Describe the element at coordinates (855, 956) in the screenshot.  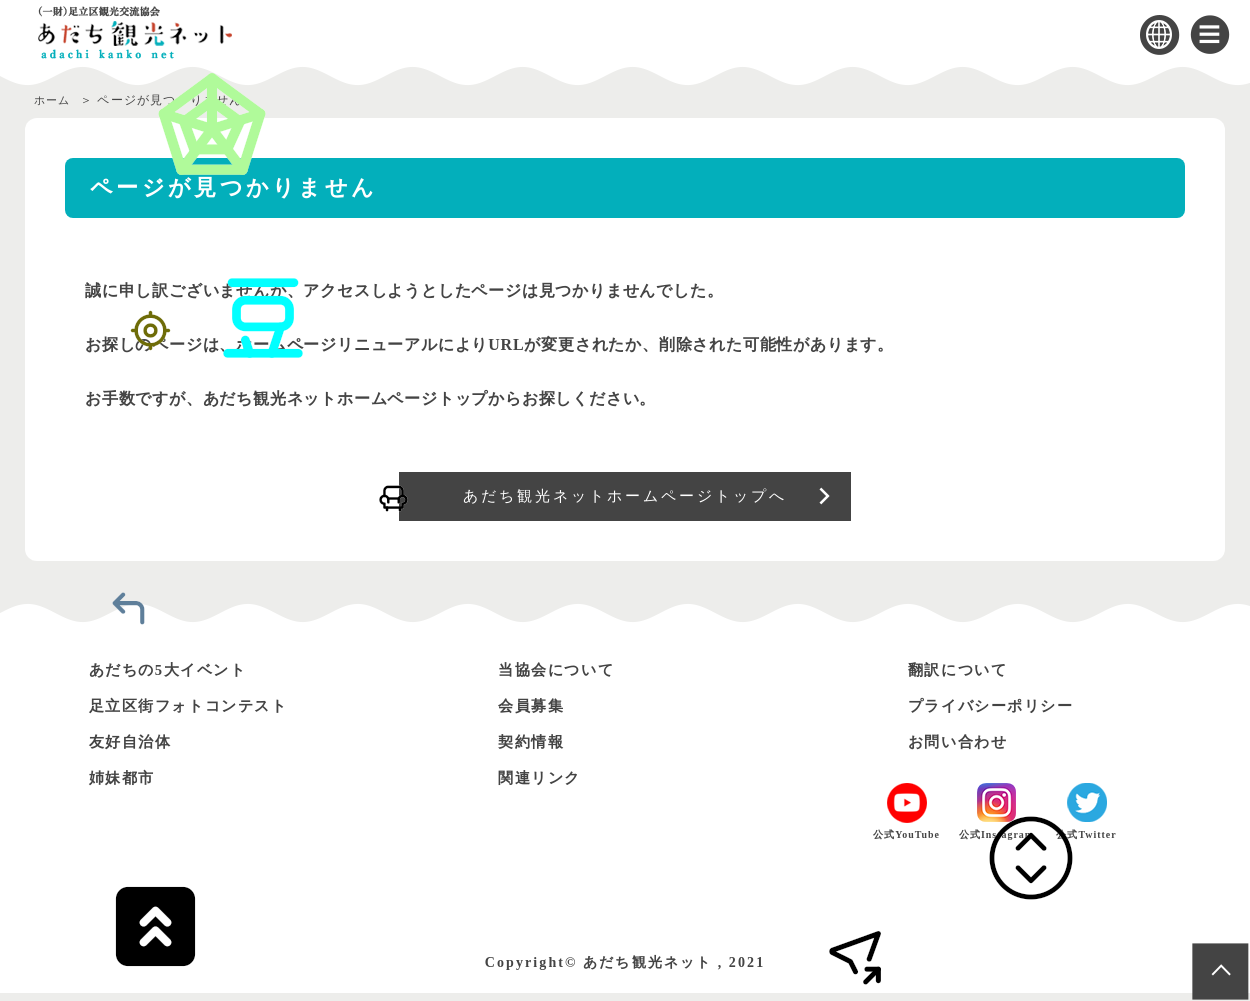
I see `share your current location` at that location.